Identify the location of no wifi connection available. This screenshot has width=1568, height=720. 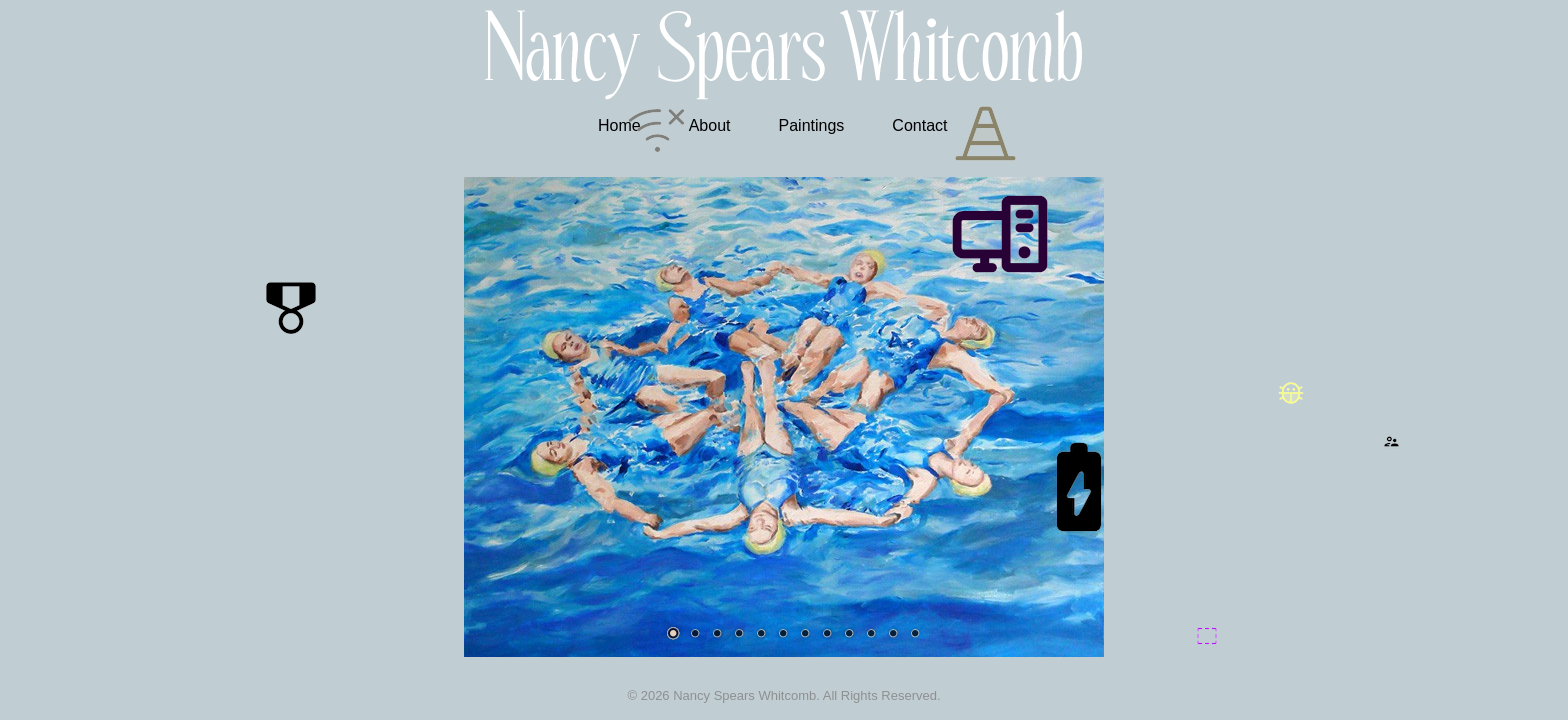
(657, 129).